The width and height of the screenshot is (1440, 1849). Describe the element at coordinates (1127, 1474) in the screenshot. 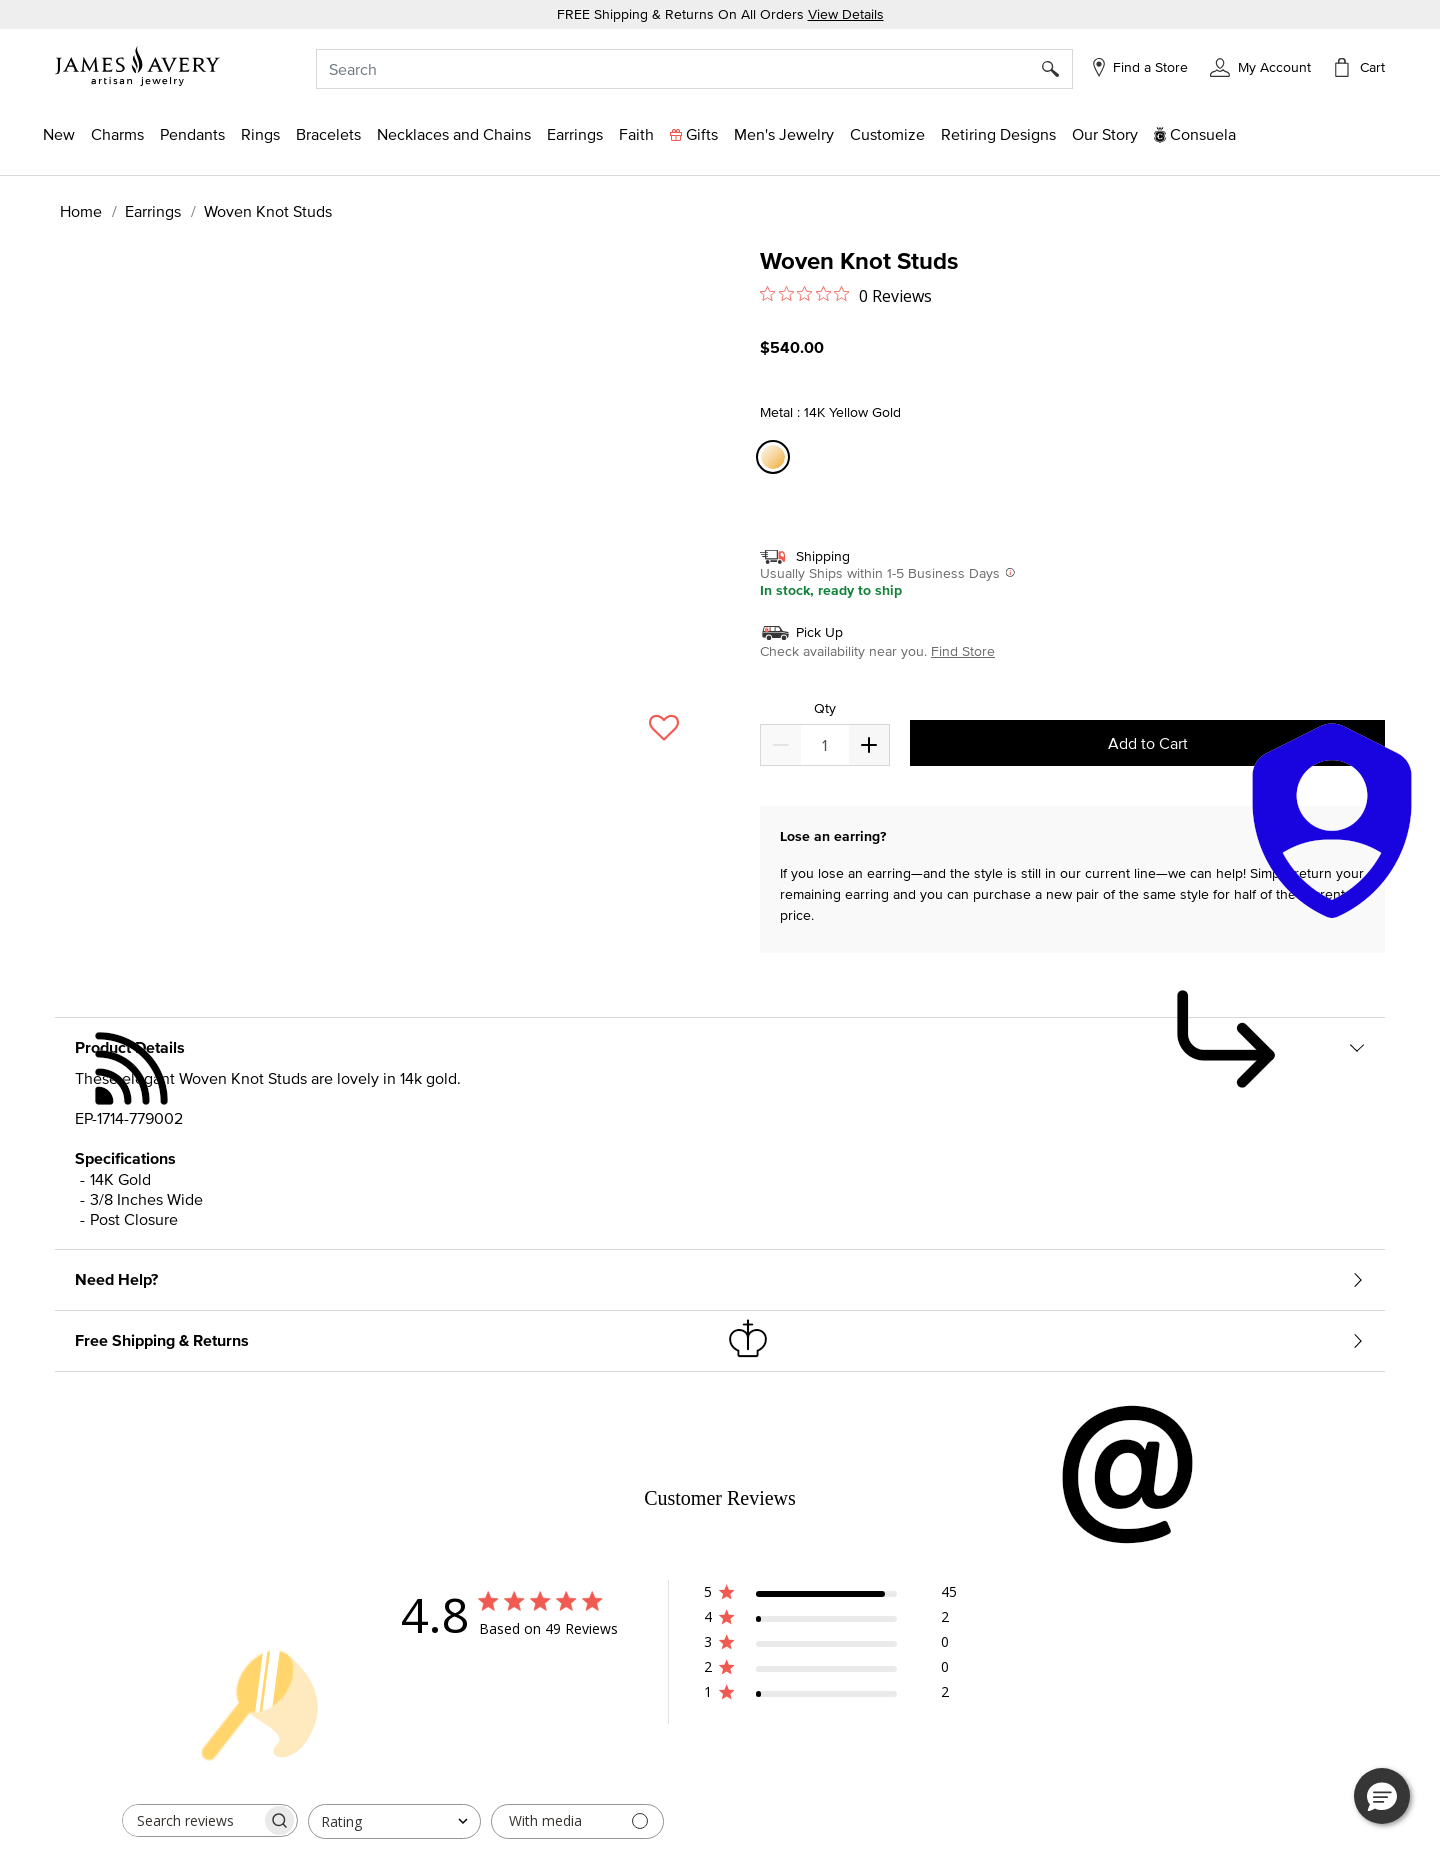

I see `mention a user in chat` at that location.